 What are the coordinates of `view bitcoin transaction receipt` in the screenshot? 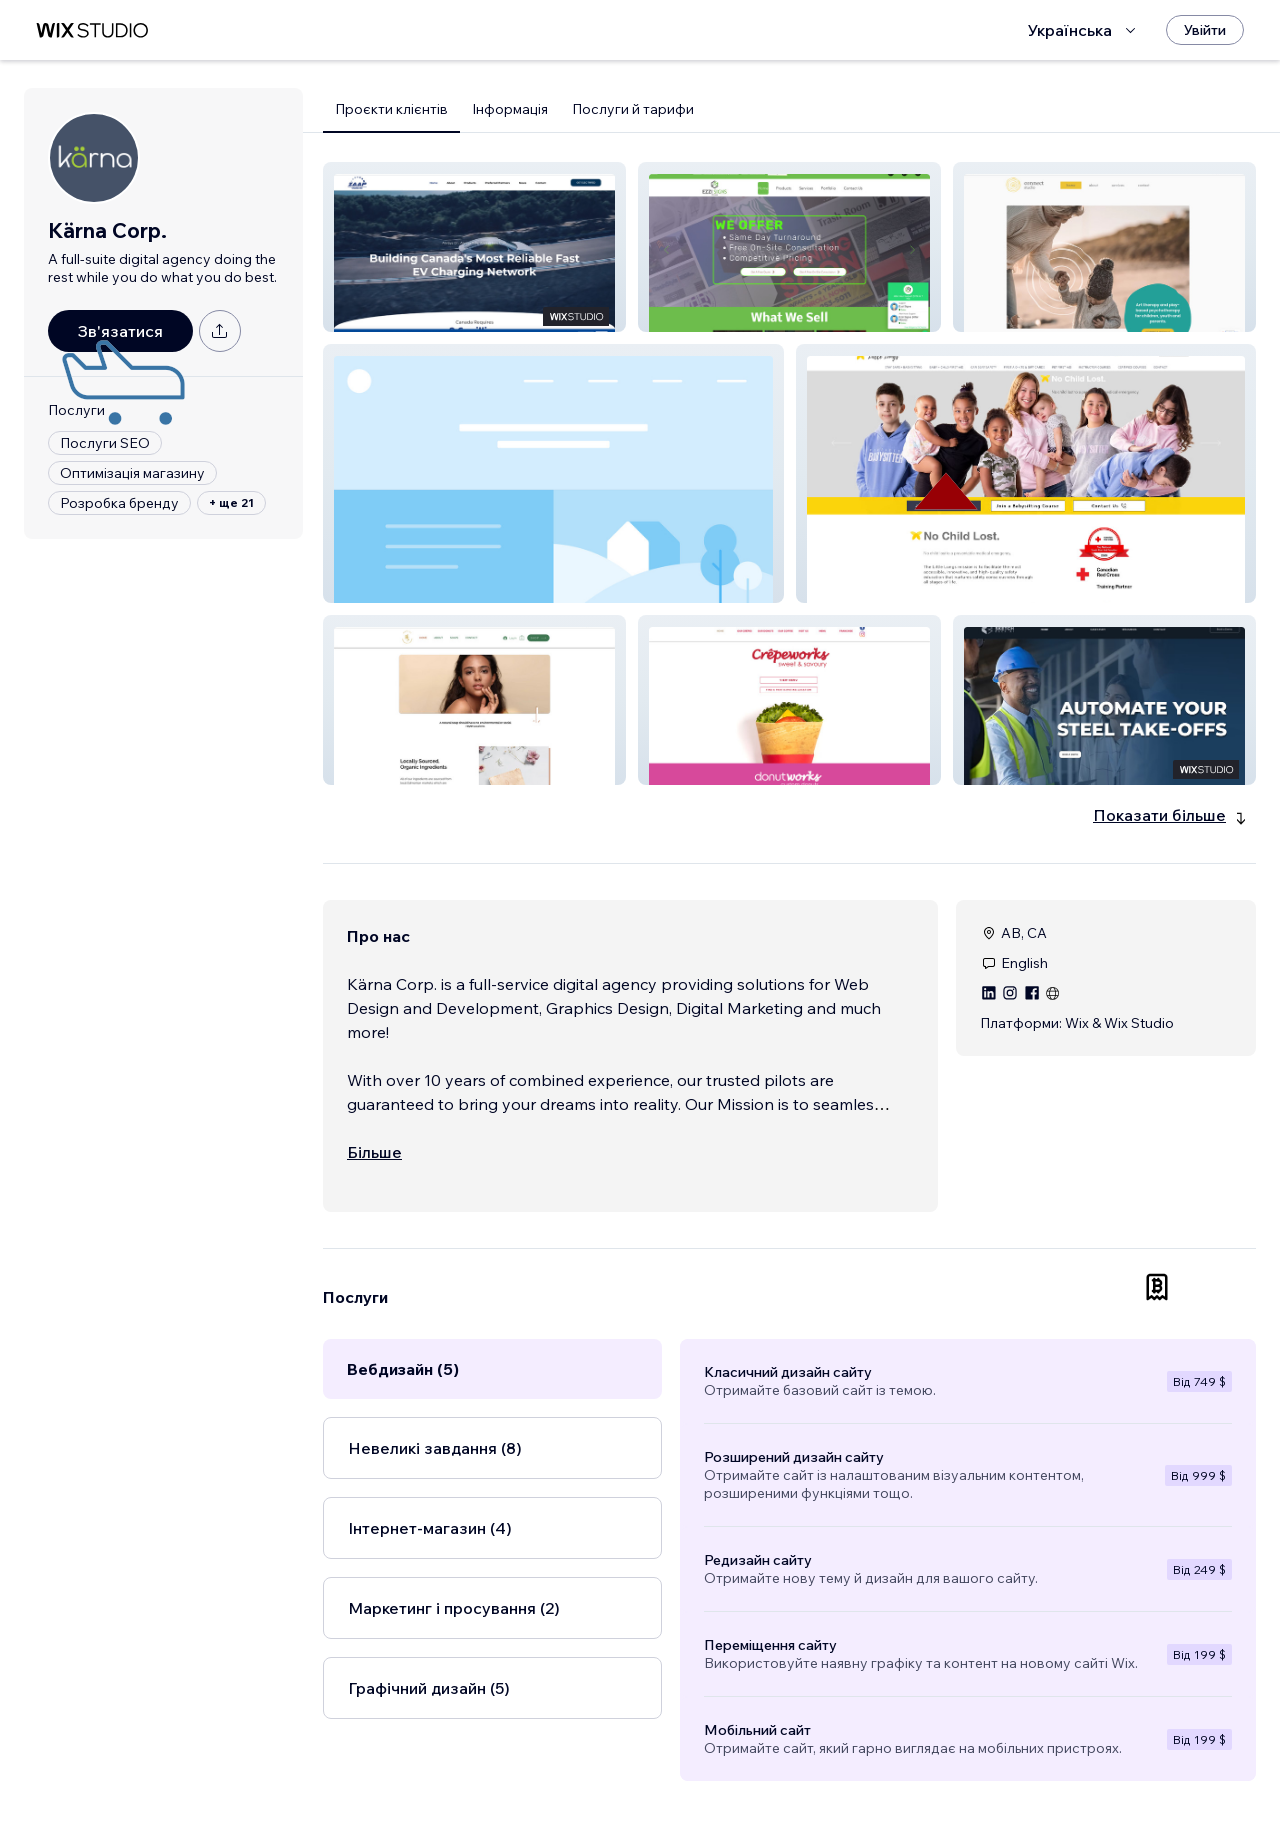 It's located at (1157, 1287).